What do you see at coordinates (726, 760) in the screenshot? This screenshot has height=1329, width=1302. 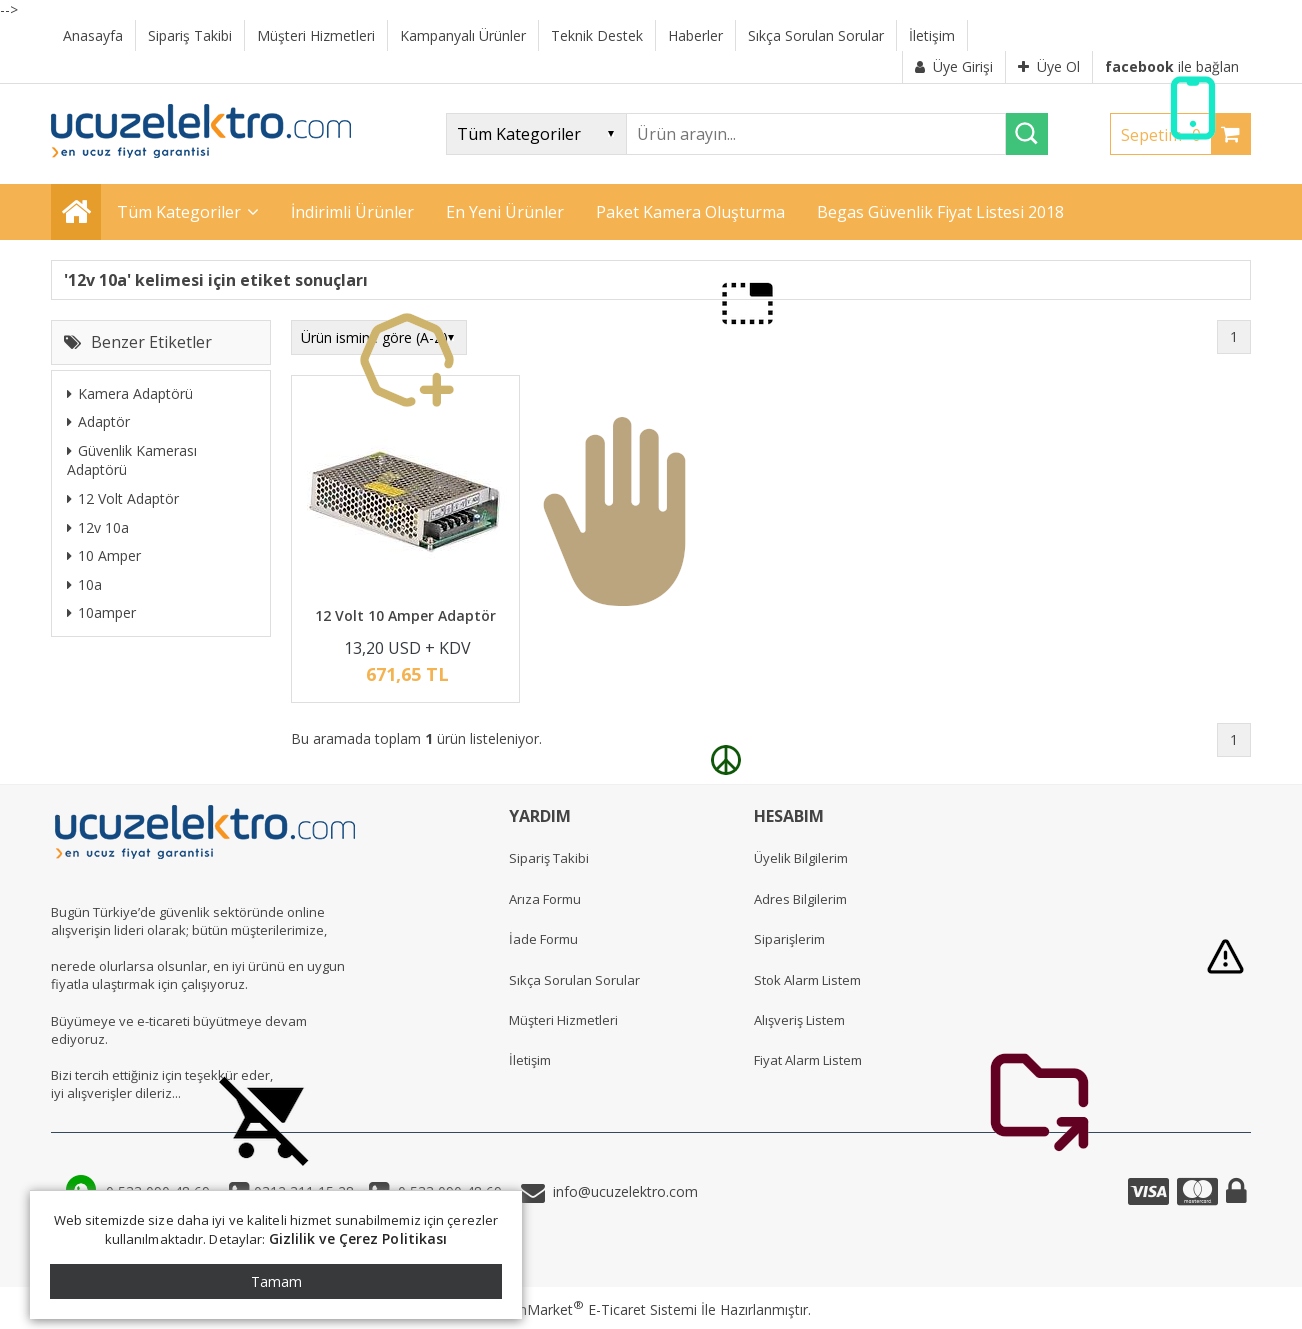 I see `peace symbol or anti-war indicator` at bounding box center [726, 760].